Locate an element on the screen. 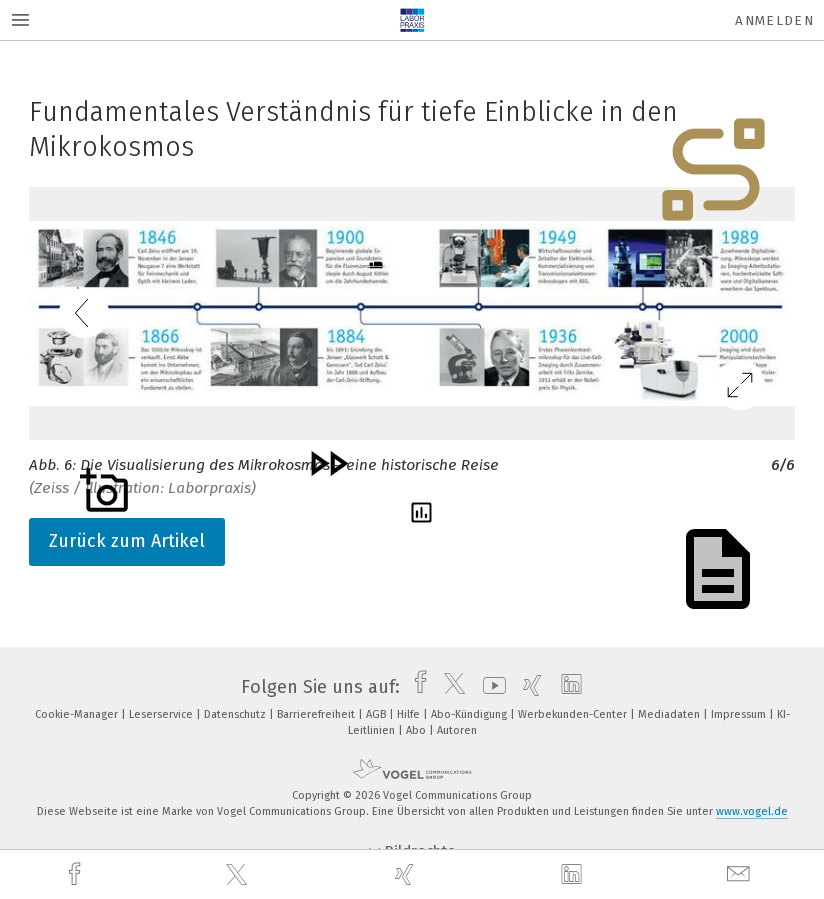  view hotel or accommodation options is located at coordinates (376, 265).